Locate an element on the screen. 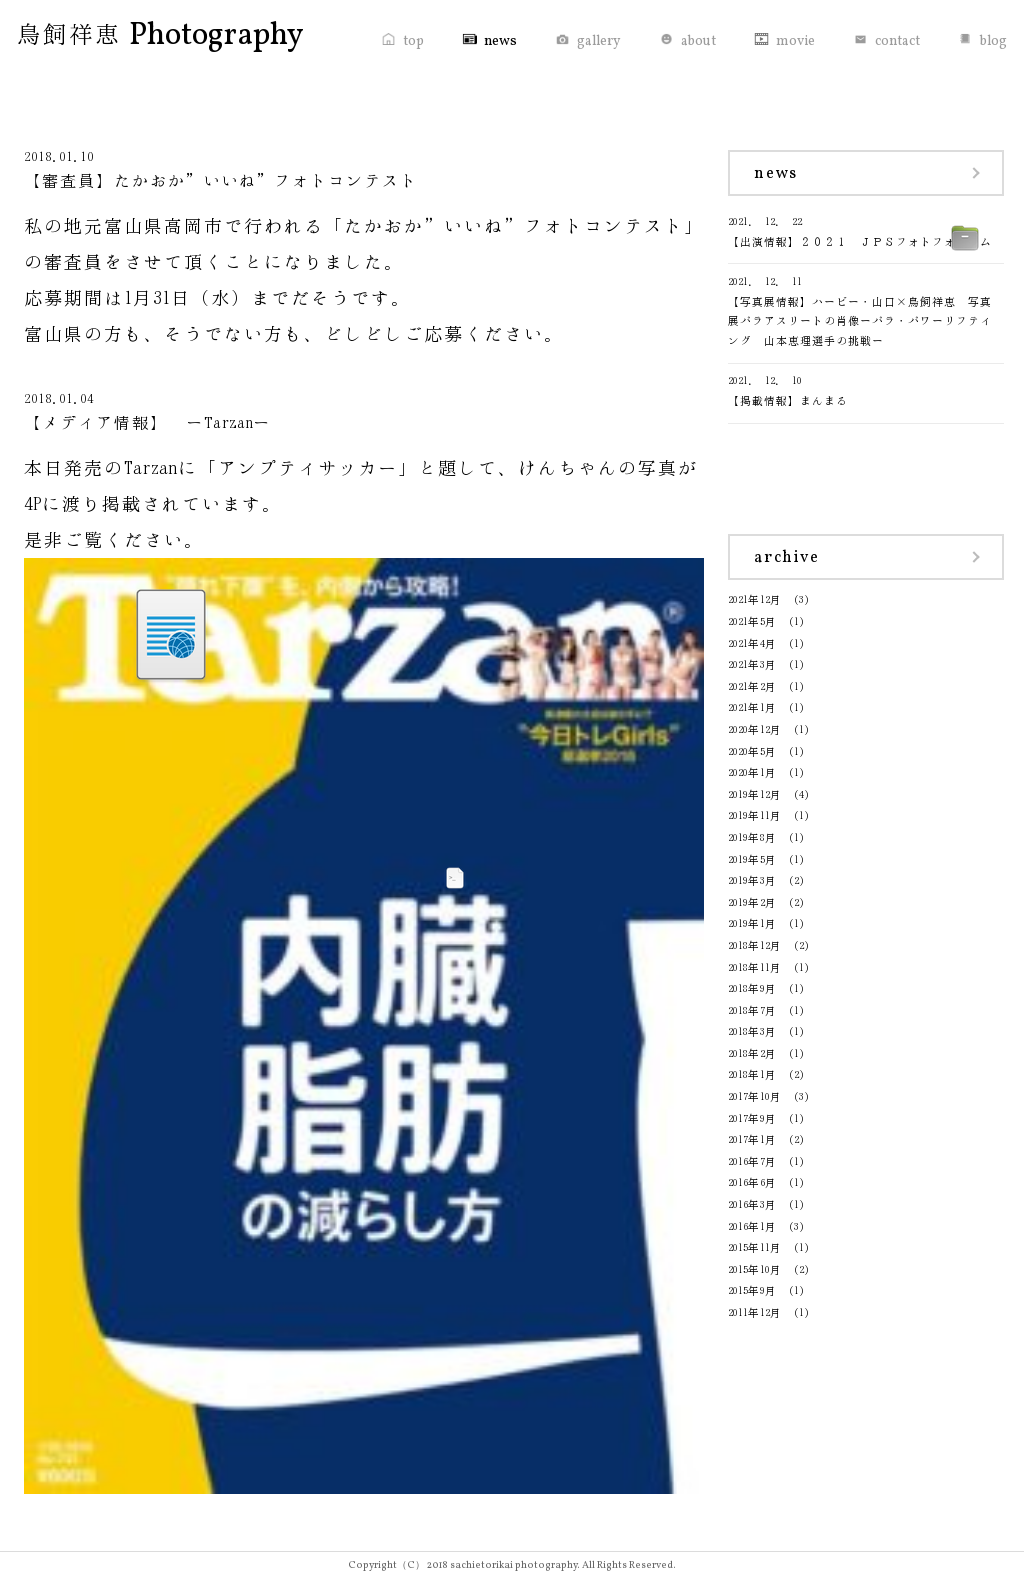 The image size is (1024, 1576). a shell script or bash file is located at coordinates (455, 878).